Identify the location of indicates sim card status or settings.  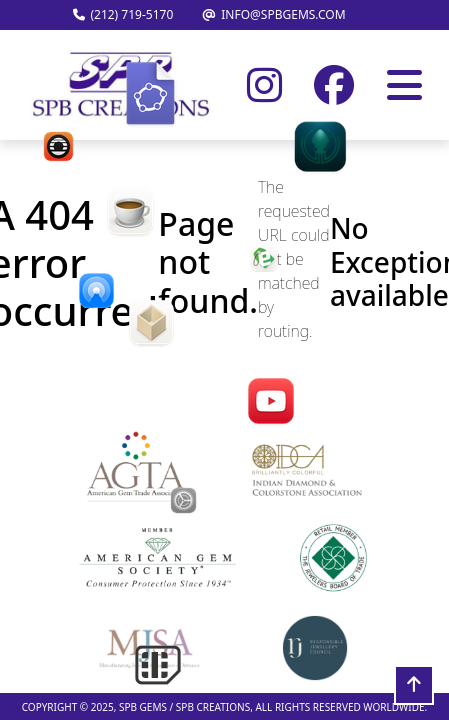
(158, 665).